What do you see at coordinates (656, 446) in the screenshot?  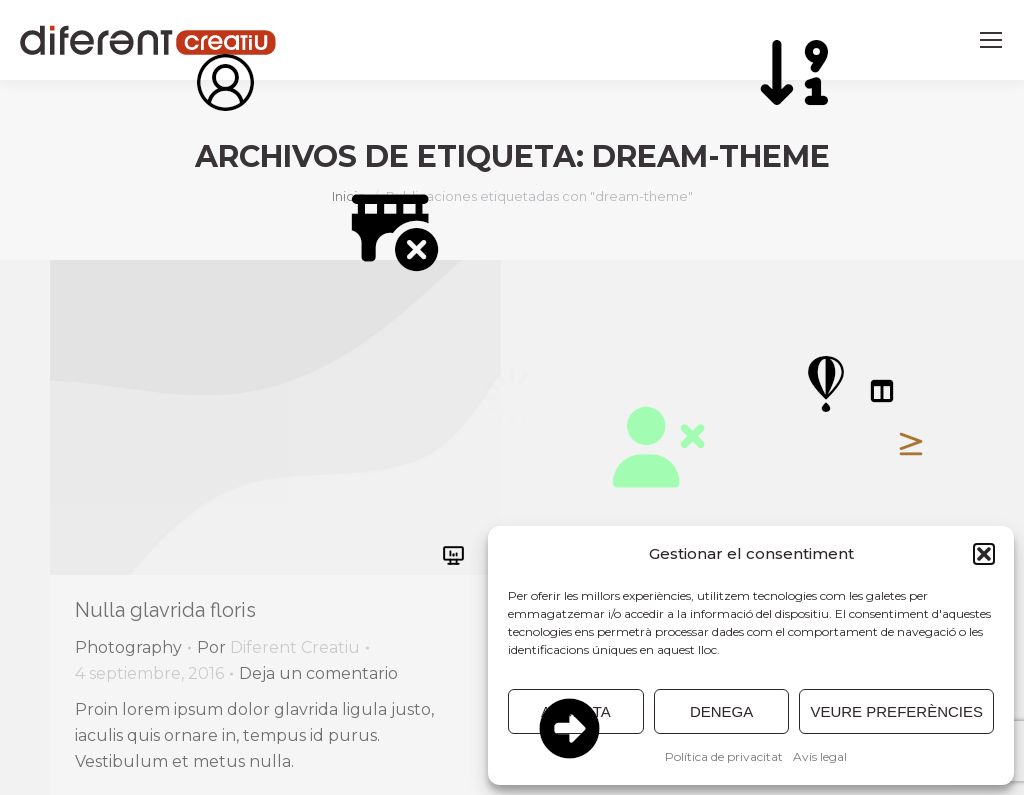 I see `remove a user or contact` at bounding box center [656, 446].